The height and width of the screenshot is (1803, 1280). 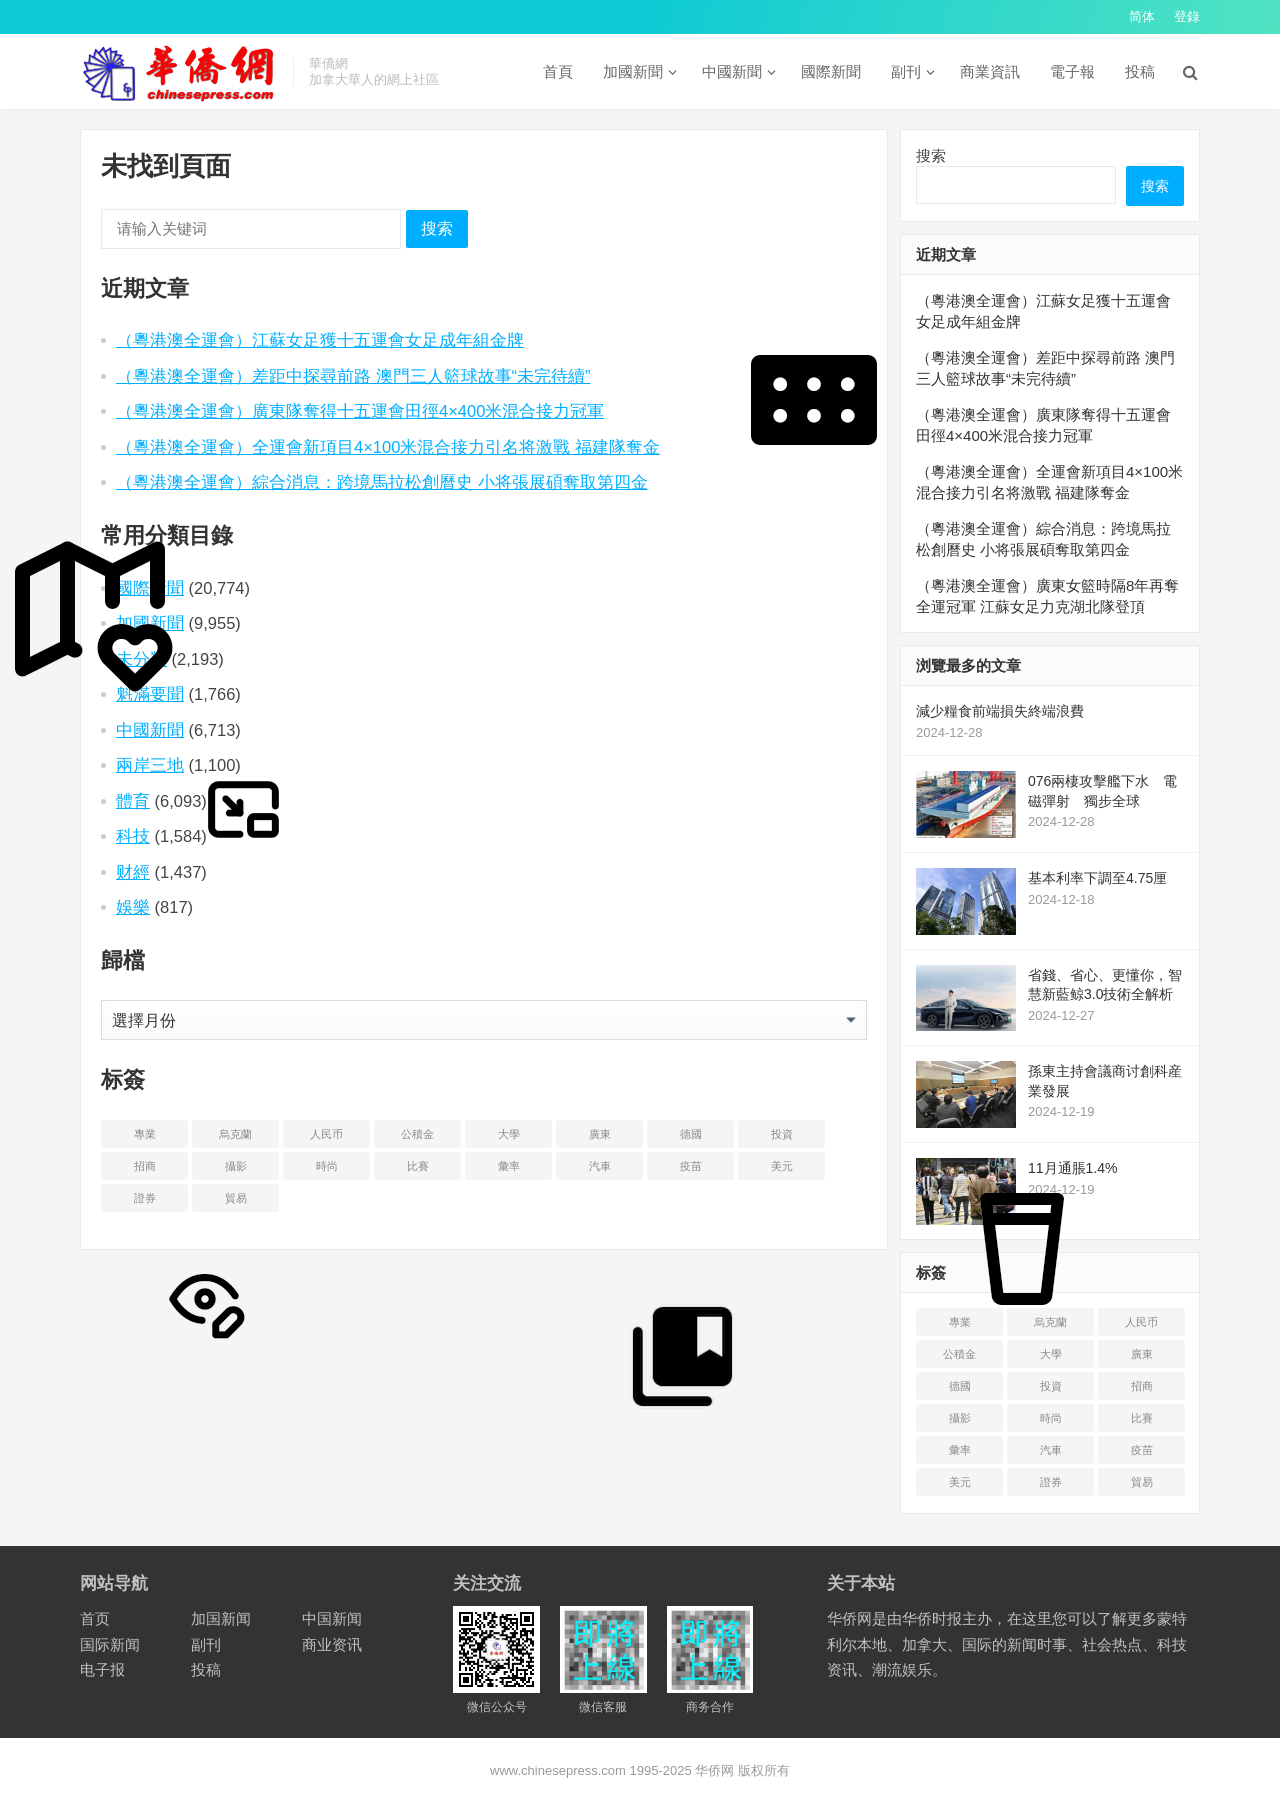 What do you see at coordinates (1022, 1247) in the screenshot?
I see `view nearby bars or pubs` at bounding box center [1022, 1247].